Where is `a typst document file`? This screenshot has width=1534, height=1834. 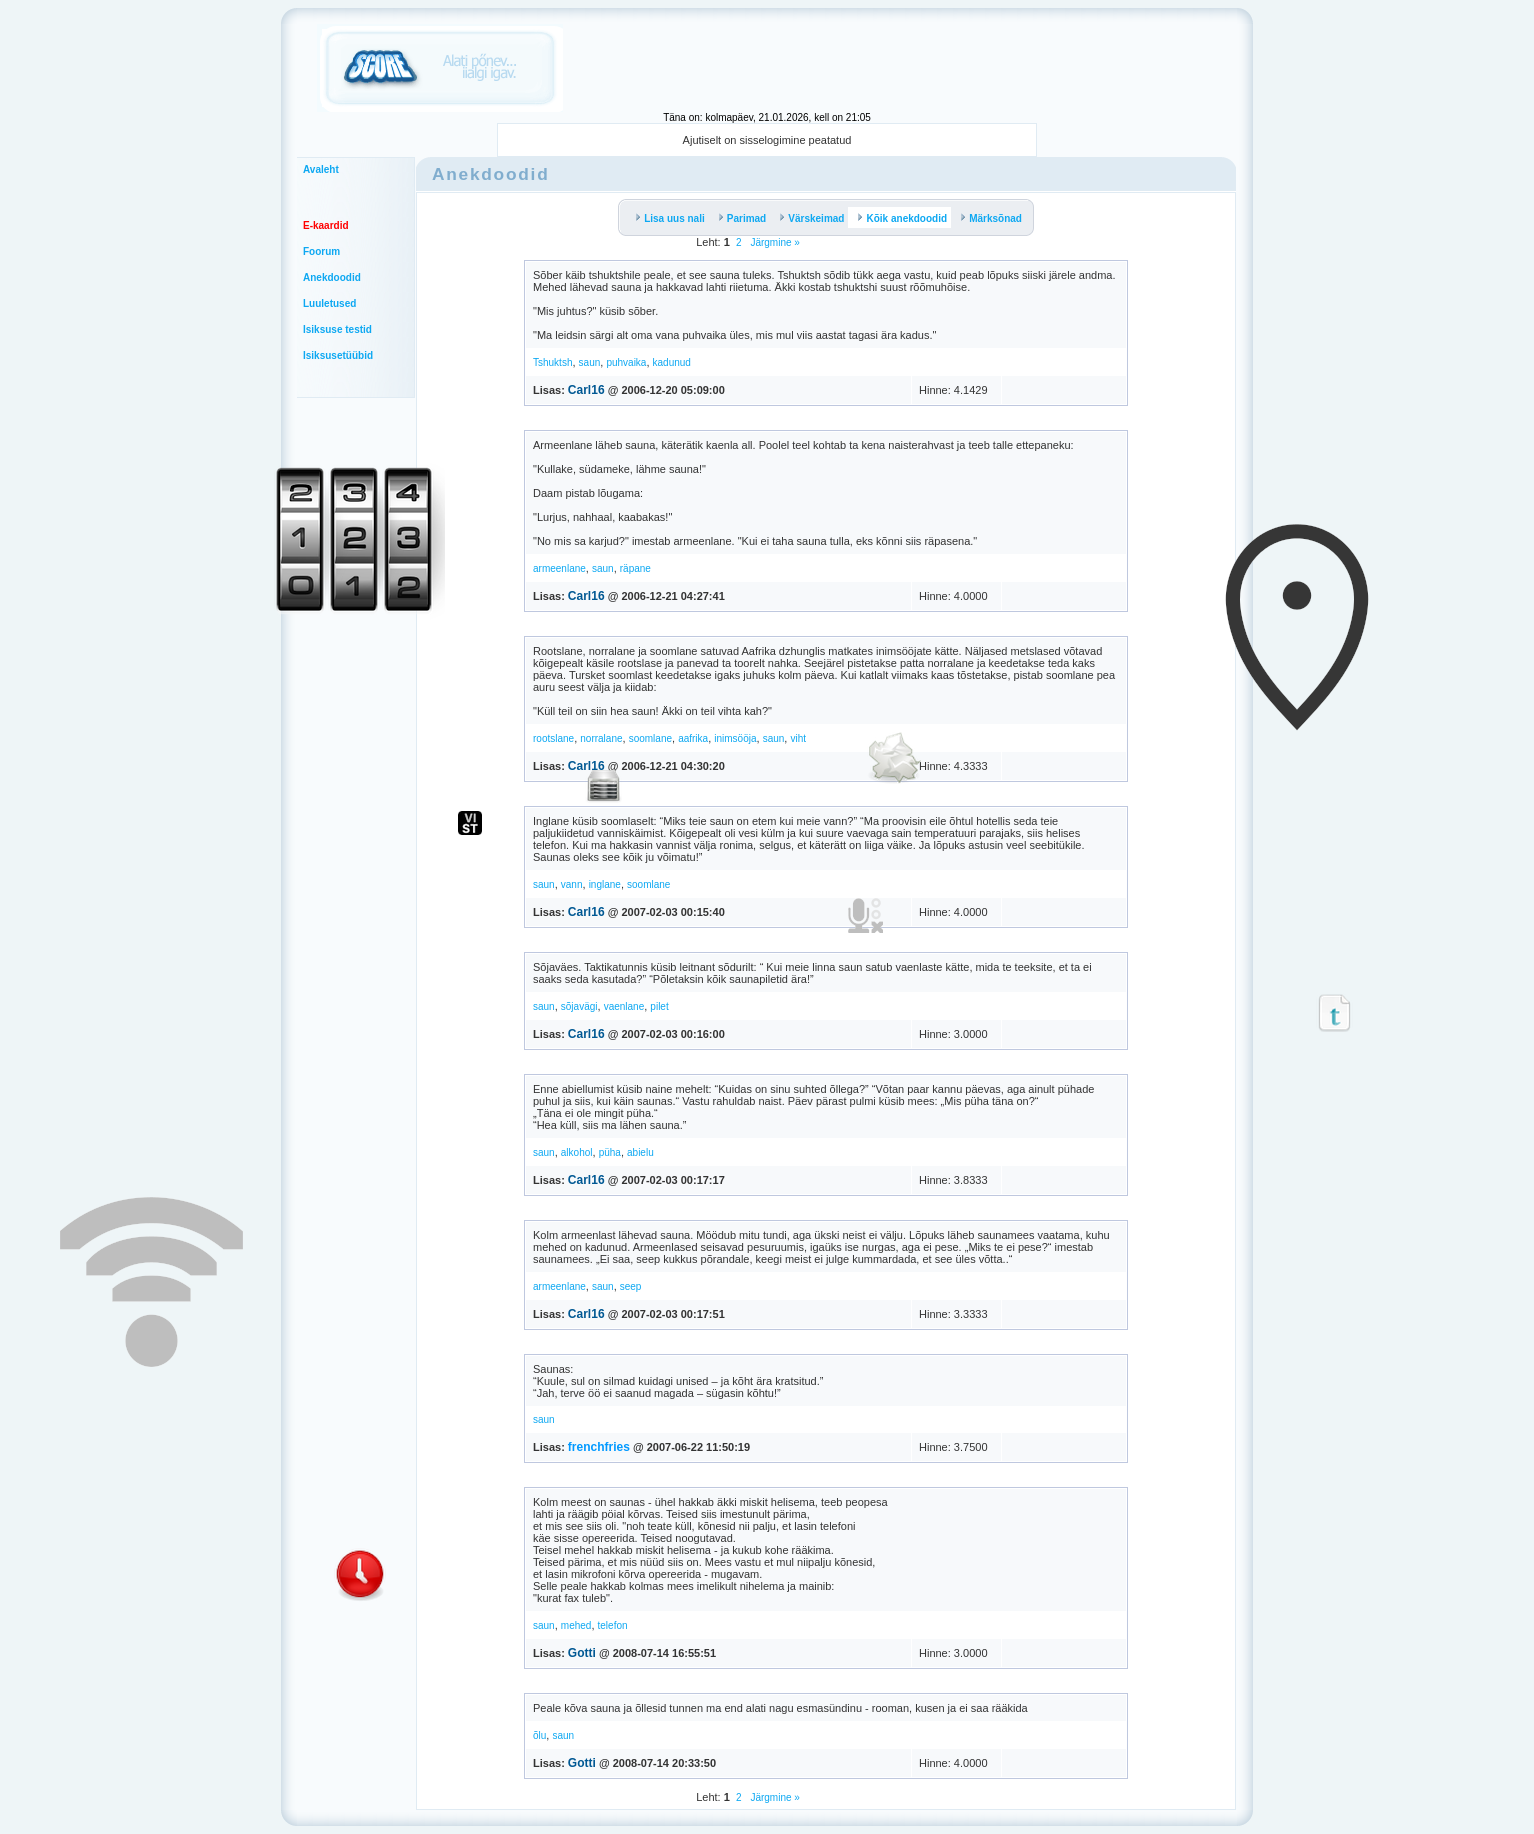
a typst document file is located at coordinates (1334, 1012).